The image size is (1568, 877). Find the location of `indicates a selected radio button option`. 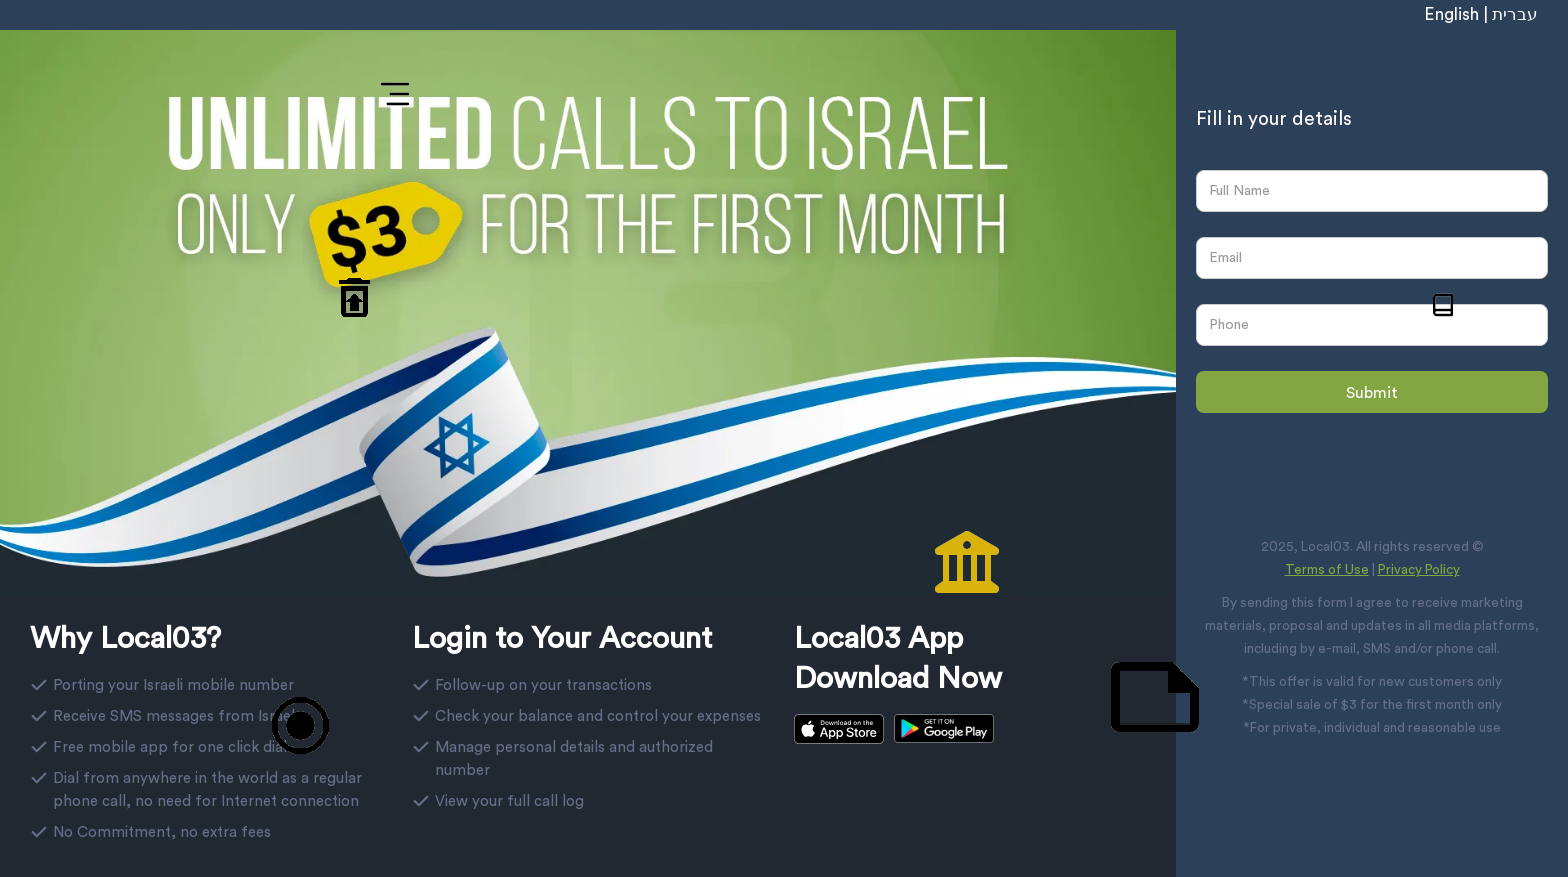

indicates a selected radio button option is located at coordinates (300, 725).